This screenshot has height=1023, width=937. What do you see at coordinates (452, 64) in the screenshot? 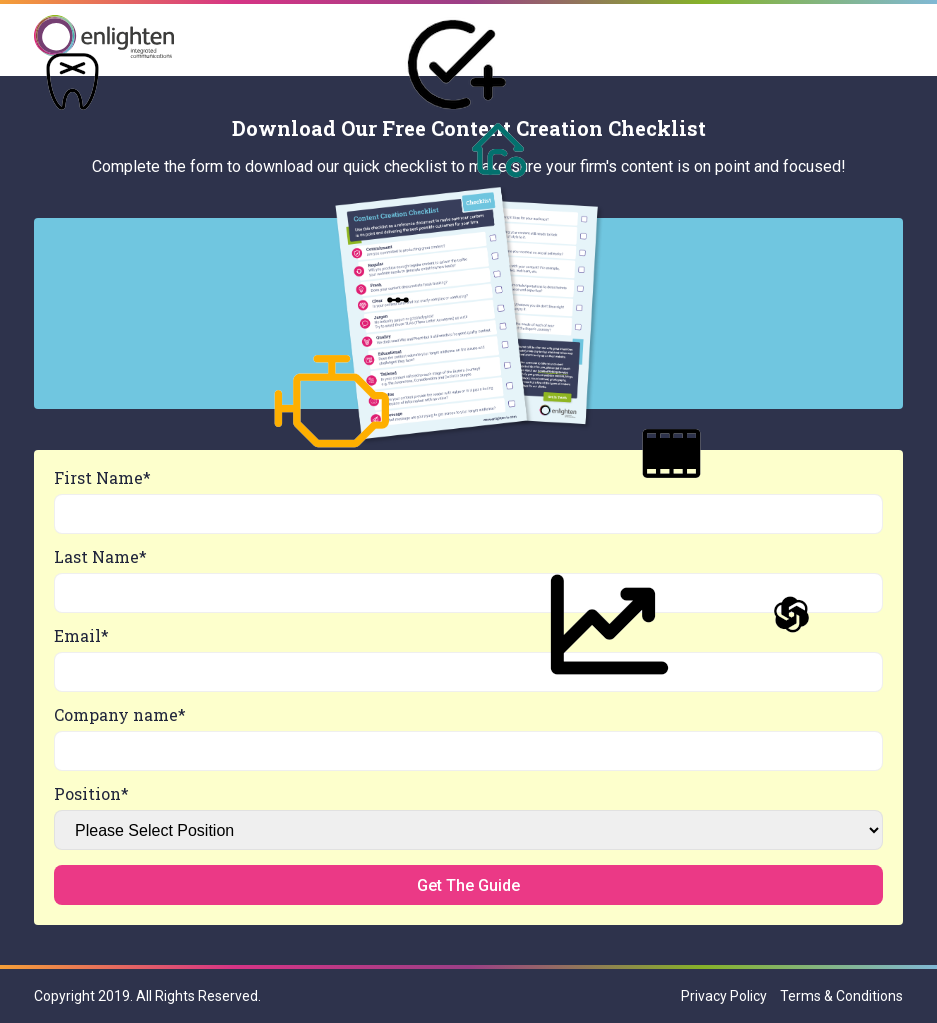
I see `add a new task to your list` at bounding box center [452, 64].